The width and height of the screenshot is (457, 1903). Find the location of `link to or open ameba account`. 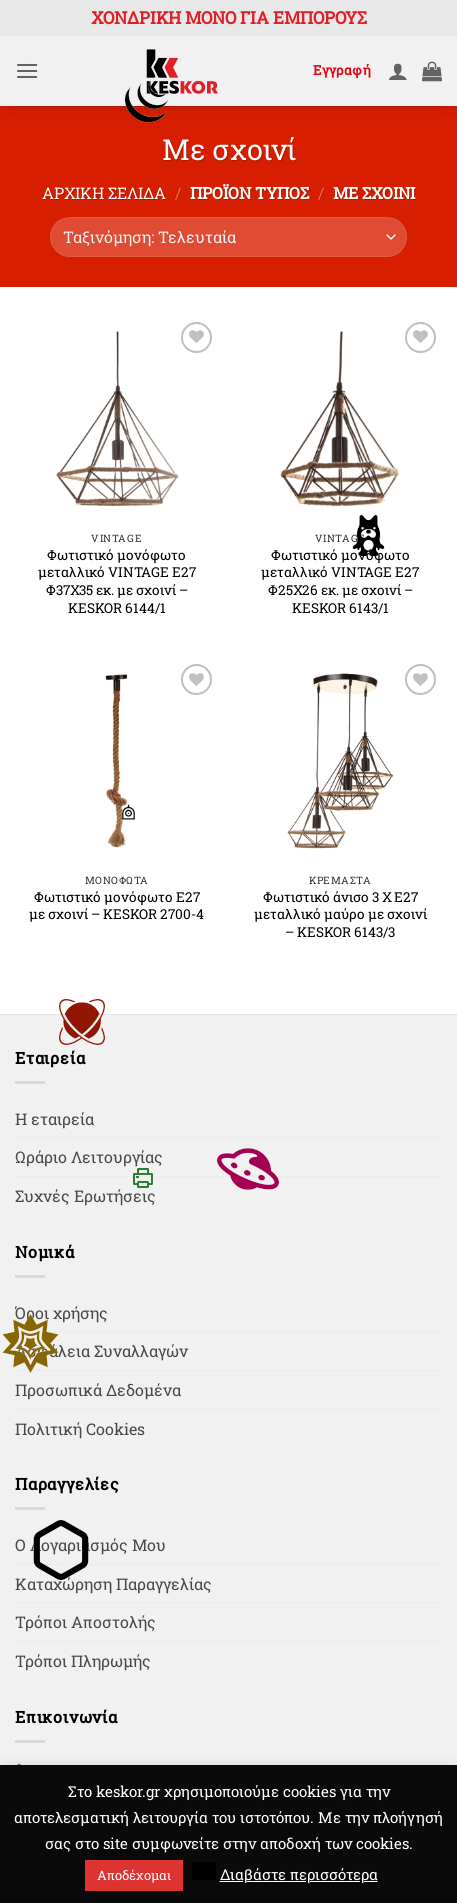

link to or open ameba account is located at coordinates (368, 535).